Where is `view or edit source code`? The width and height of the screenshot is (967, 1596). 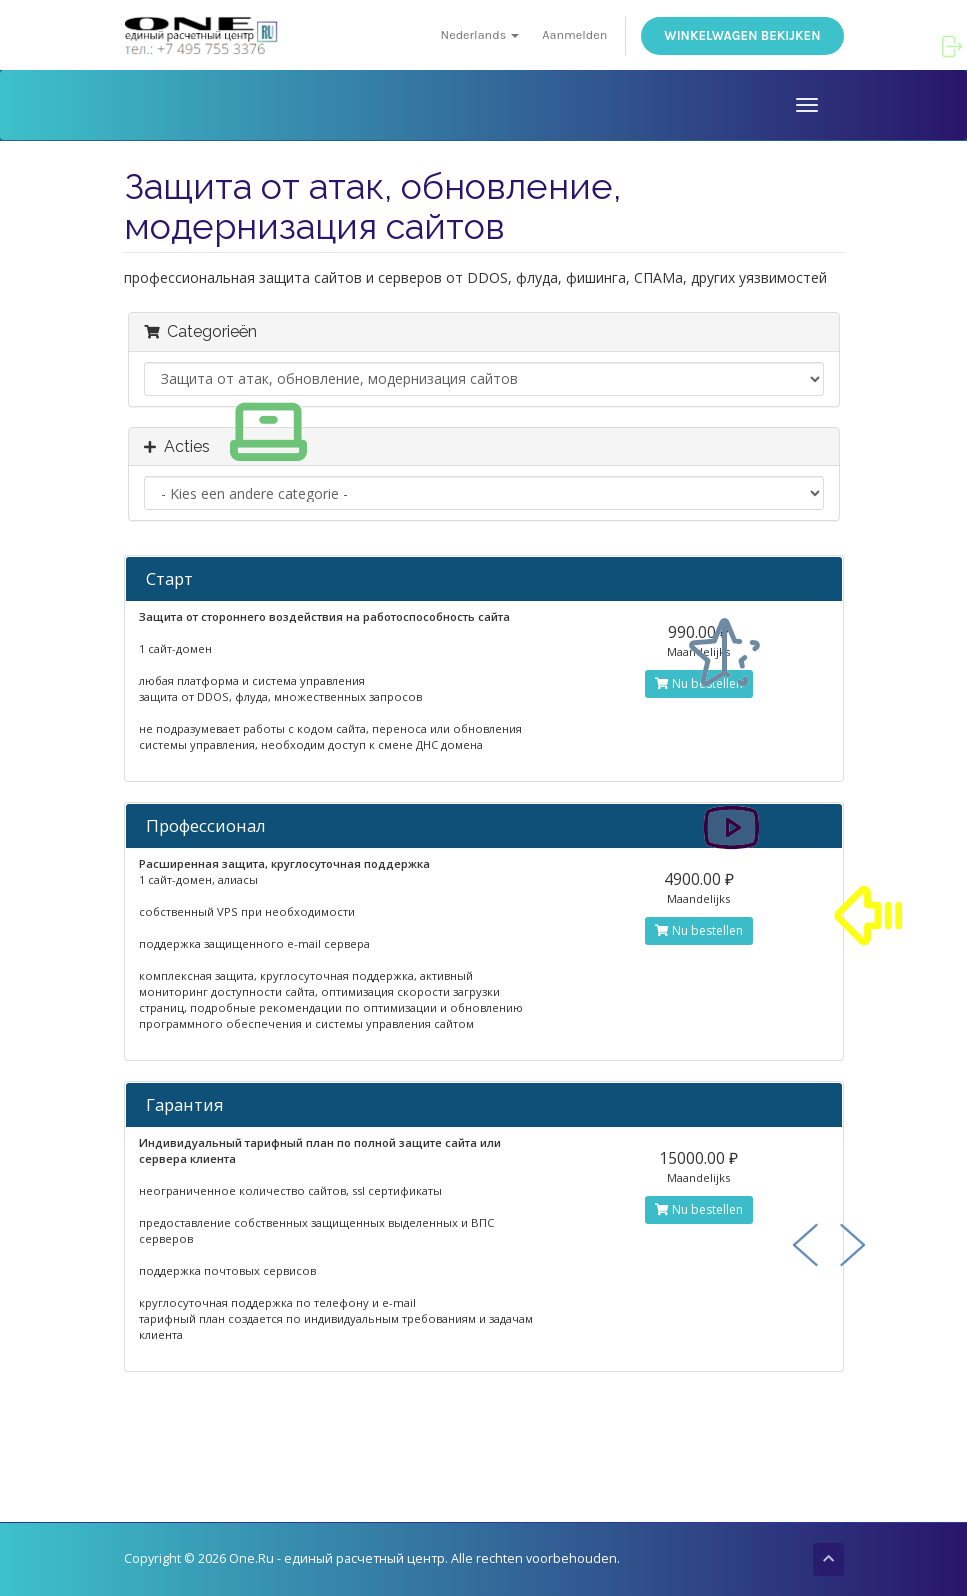
view or edit source code is located at coordinates (829, 1245).